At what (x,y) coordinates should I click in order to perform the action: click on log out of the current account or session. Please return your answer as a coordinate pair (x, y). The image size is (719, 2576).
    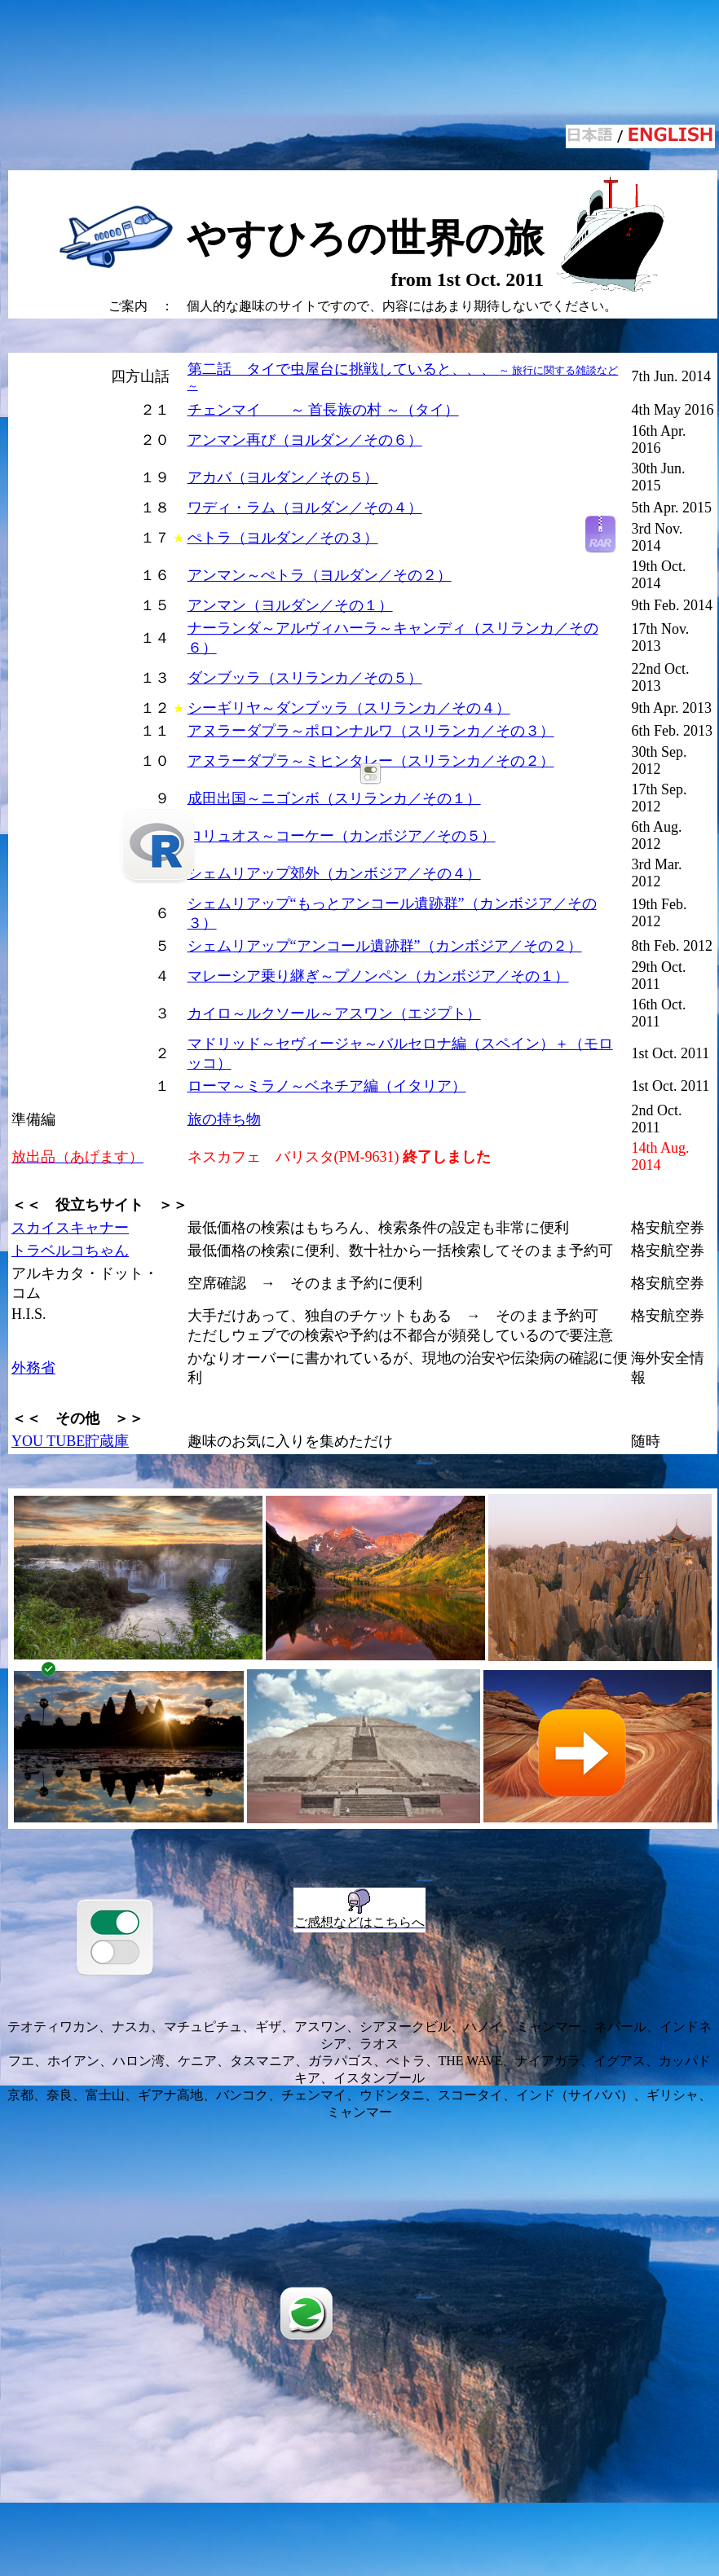
    Looking at the image, I should click on (582, 1753).